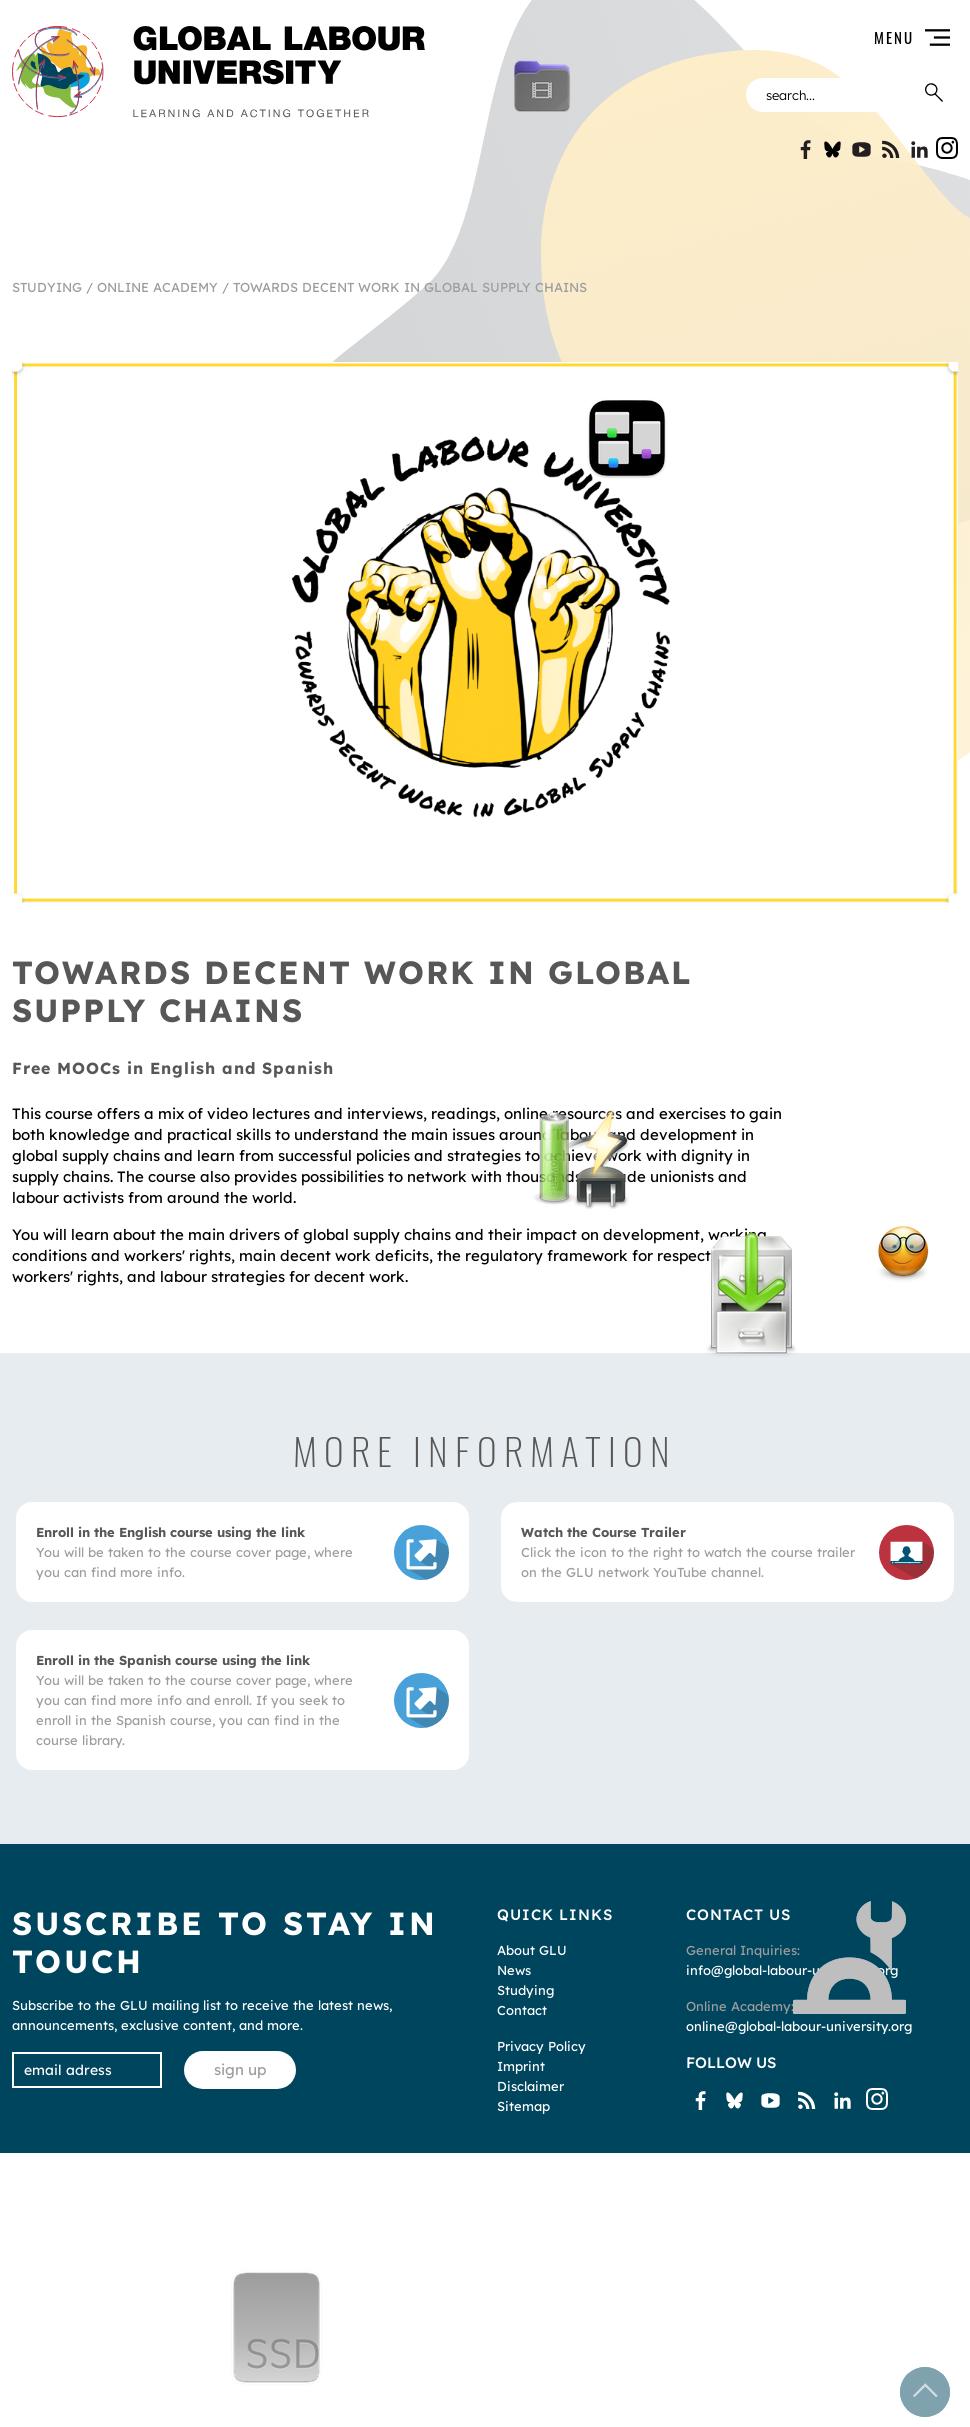 Image resolution: width=970 pixels, height=2427 pixels. Describe the element at coordinates (849, 1957) in the screenshot. I see `access engineering or technical tools` at that location.